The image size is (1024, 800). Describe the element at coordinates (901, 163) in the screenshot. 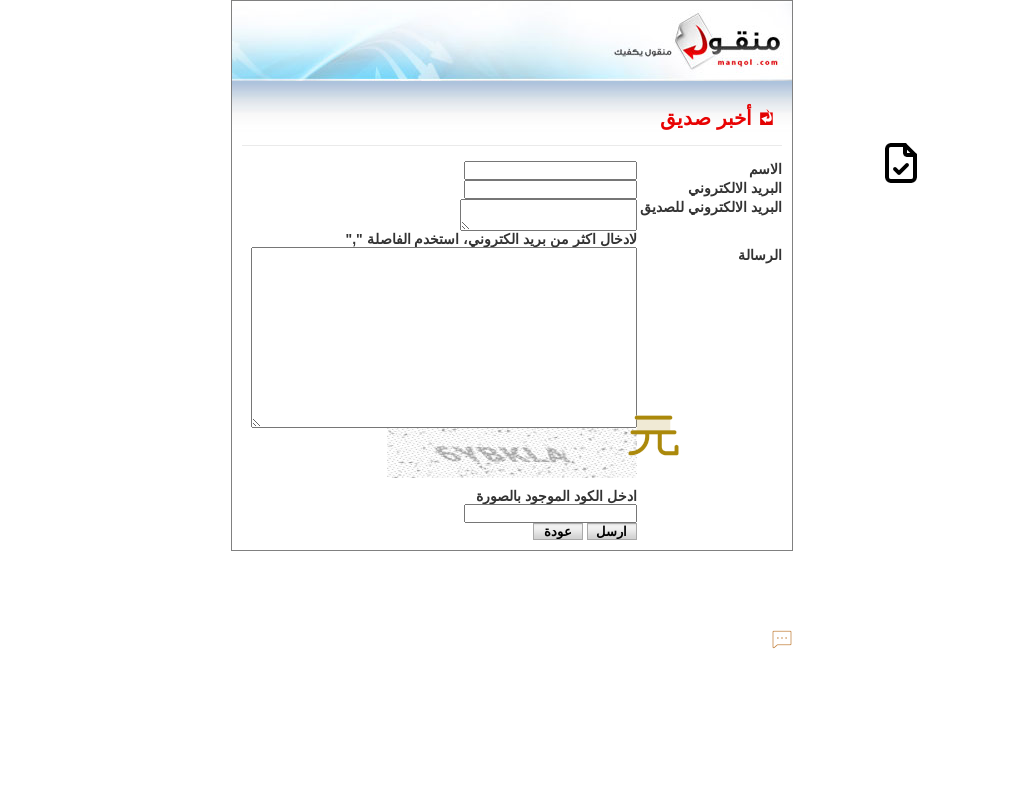

I see `file successfully uploaded or verified` at that location.